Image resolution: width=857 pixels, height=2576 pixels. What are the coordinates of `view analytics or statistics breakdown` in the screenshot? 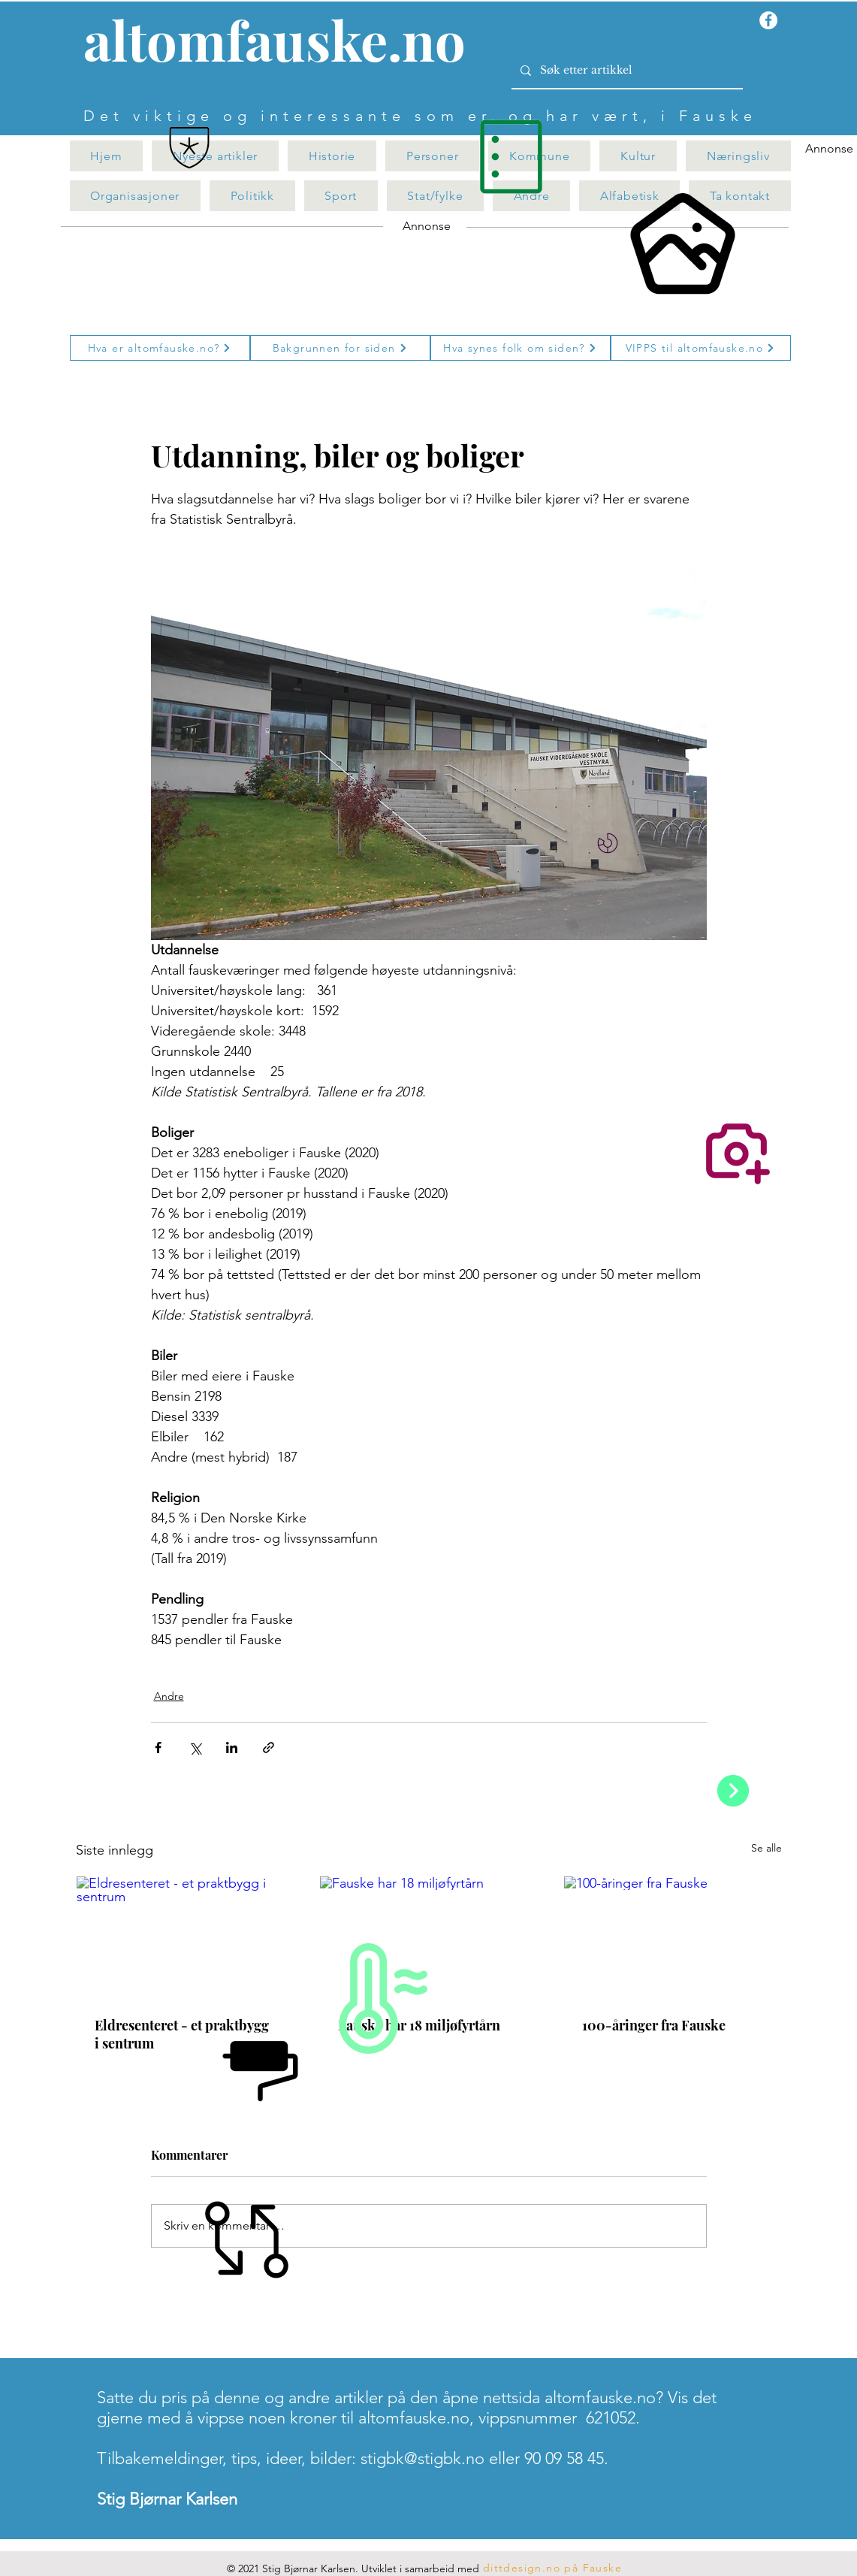 It's located at (608, 843).